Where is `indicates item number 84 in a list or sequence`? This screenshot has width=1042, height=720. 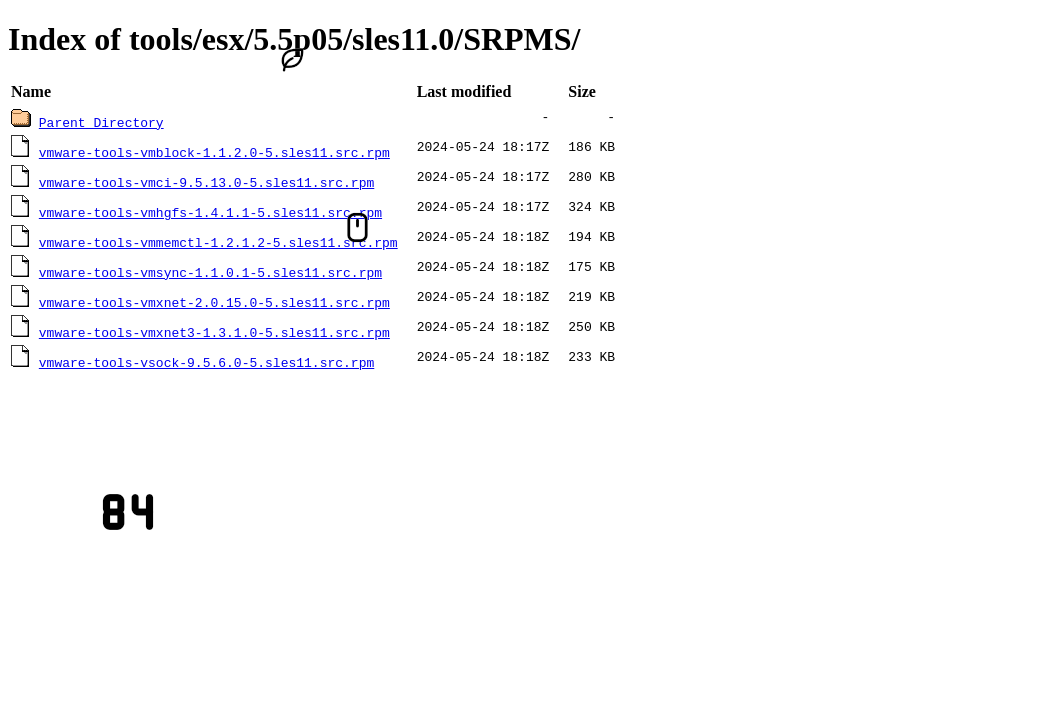
indicates item number 84 in a list or sequence is located at coordinates (128, 512).